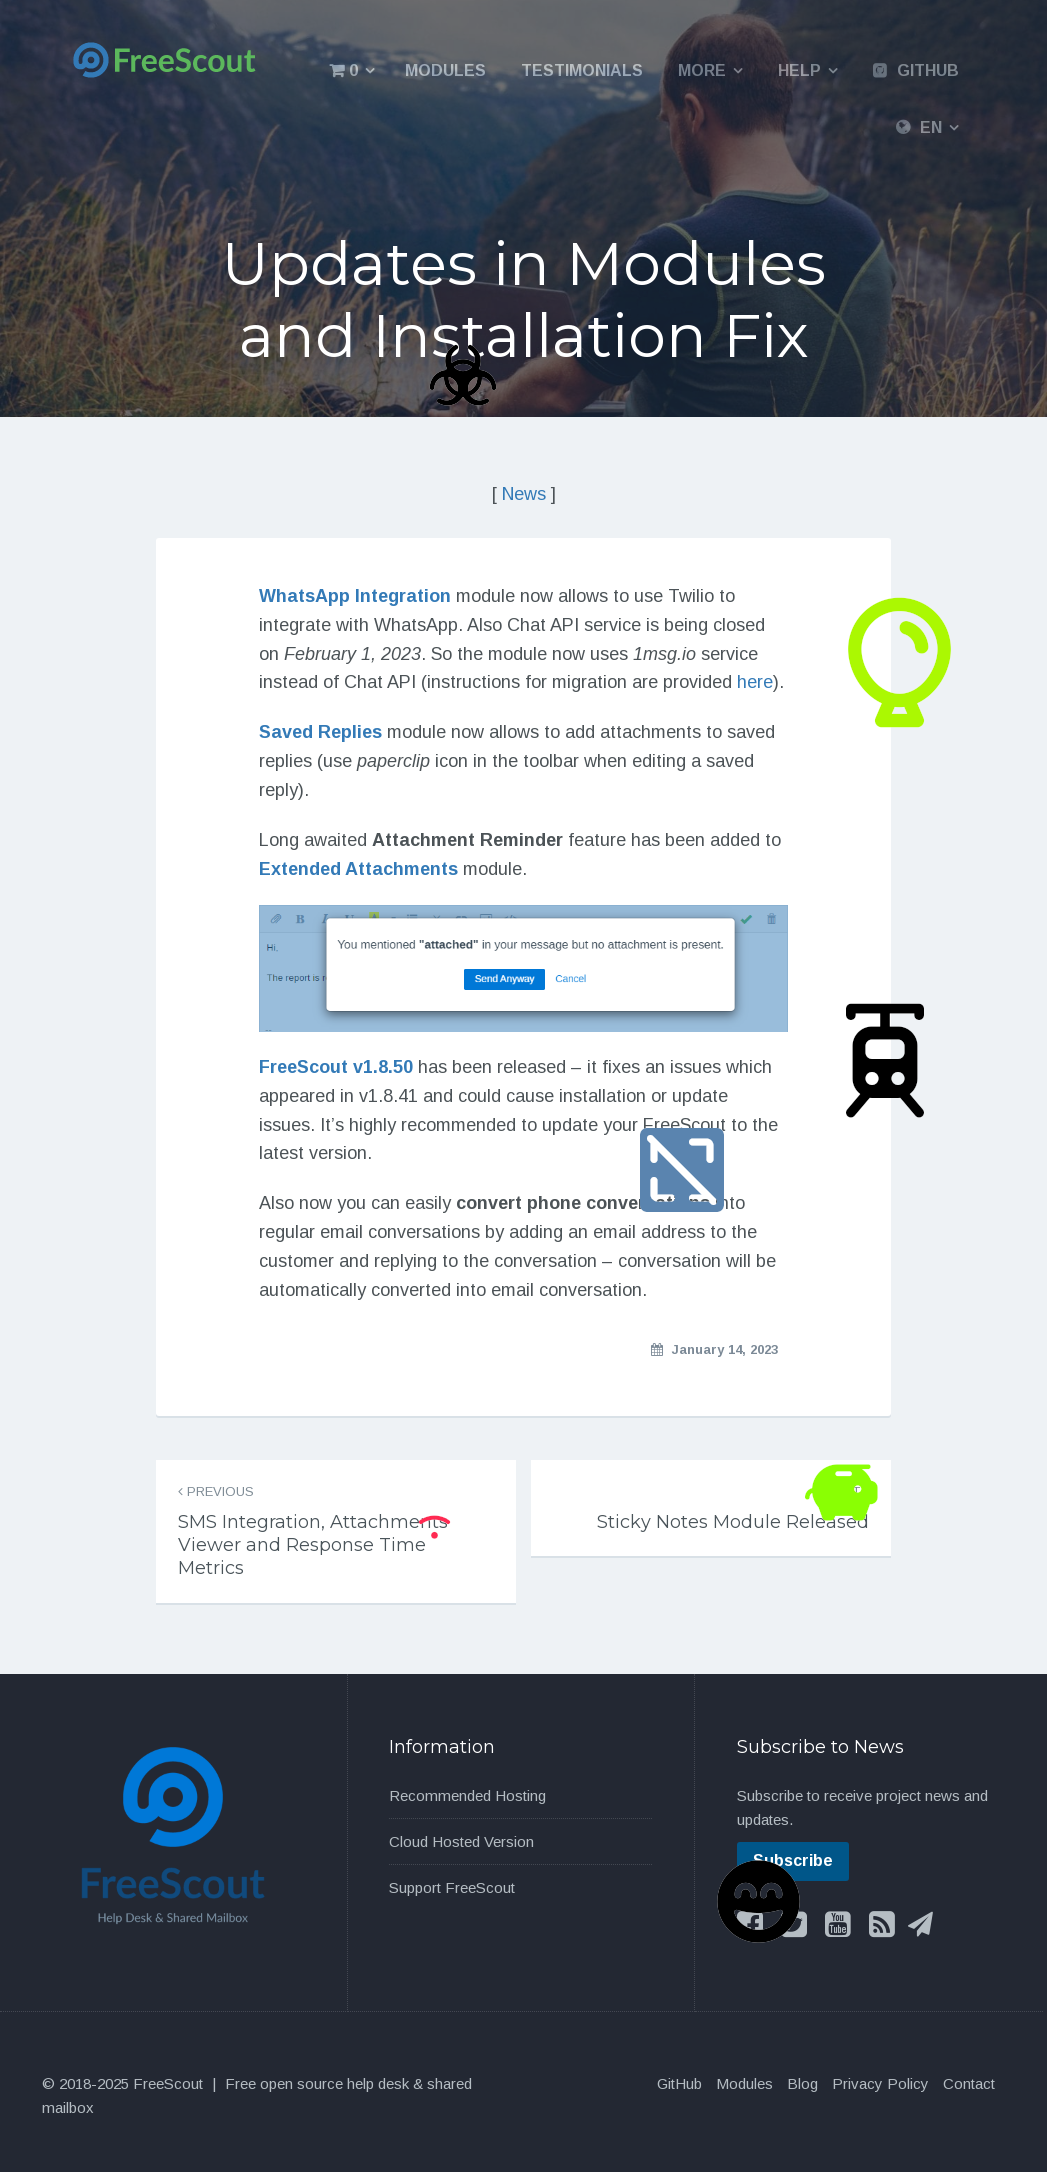 Image resolution: width=1047 pixels, height=2172 pixels. What do you see at coordinates (899, 662) in the screenshot?
I see `celebrate an event or milestone` at bounding box center [899, 662].